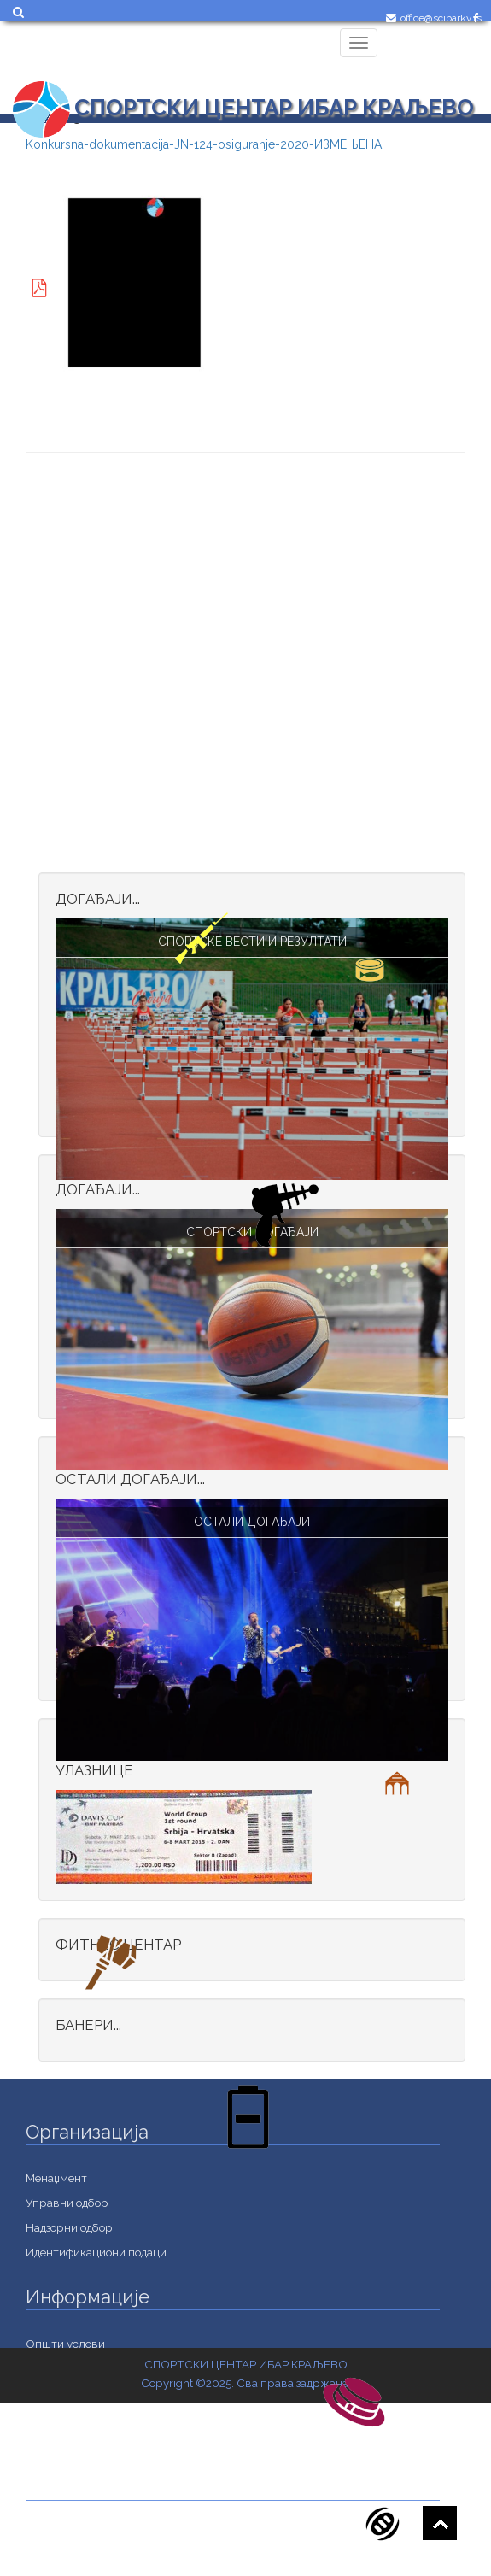 Image resolution: width=491 pixels, height=2576 pixels. Describe the element at coordinates (354, 2402) in the screenshot. I see `select a hat accessory for your character` at that location.